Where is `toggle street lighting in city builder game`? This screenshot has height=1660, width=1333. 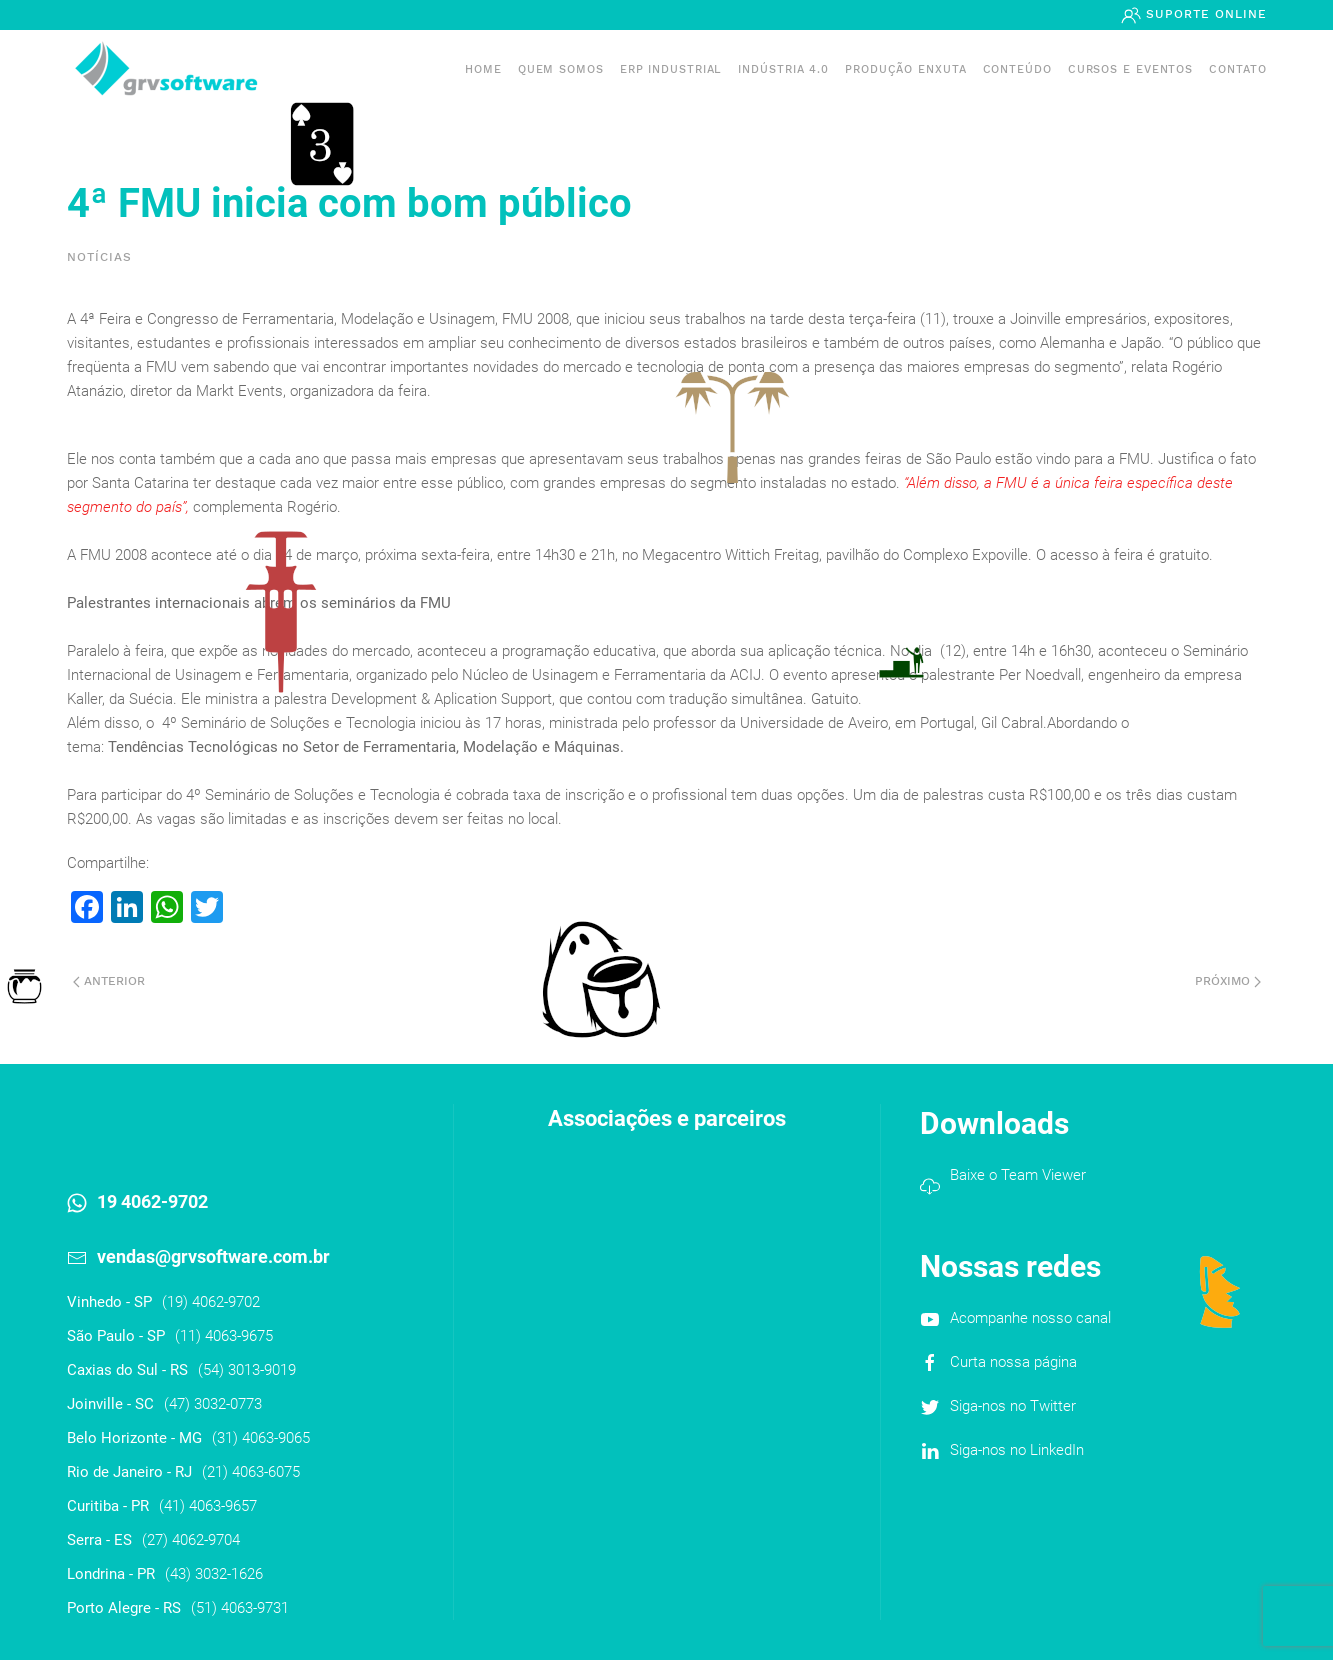
toggle street lighting in city builder game is located at coordinates (732, 427).